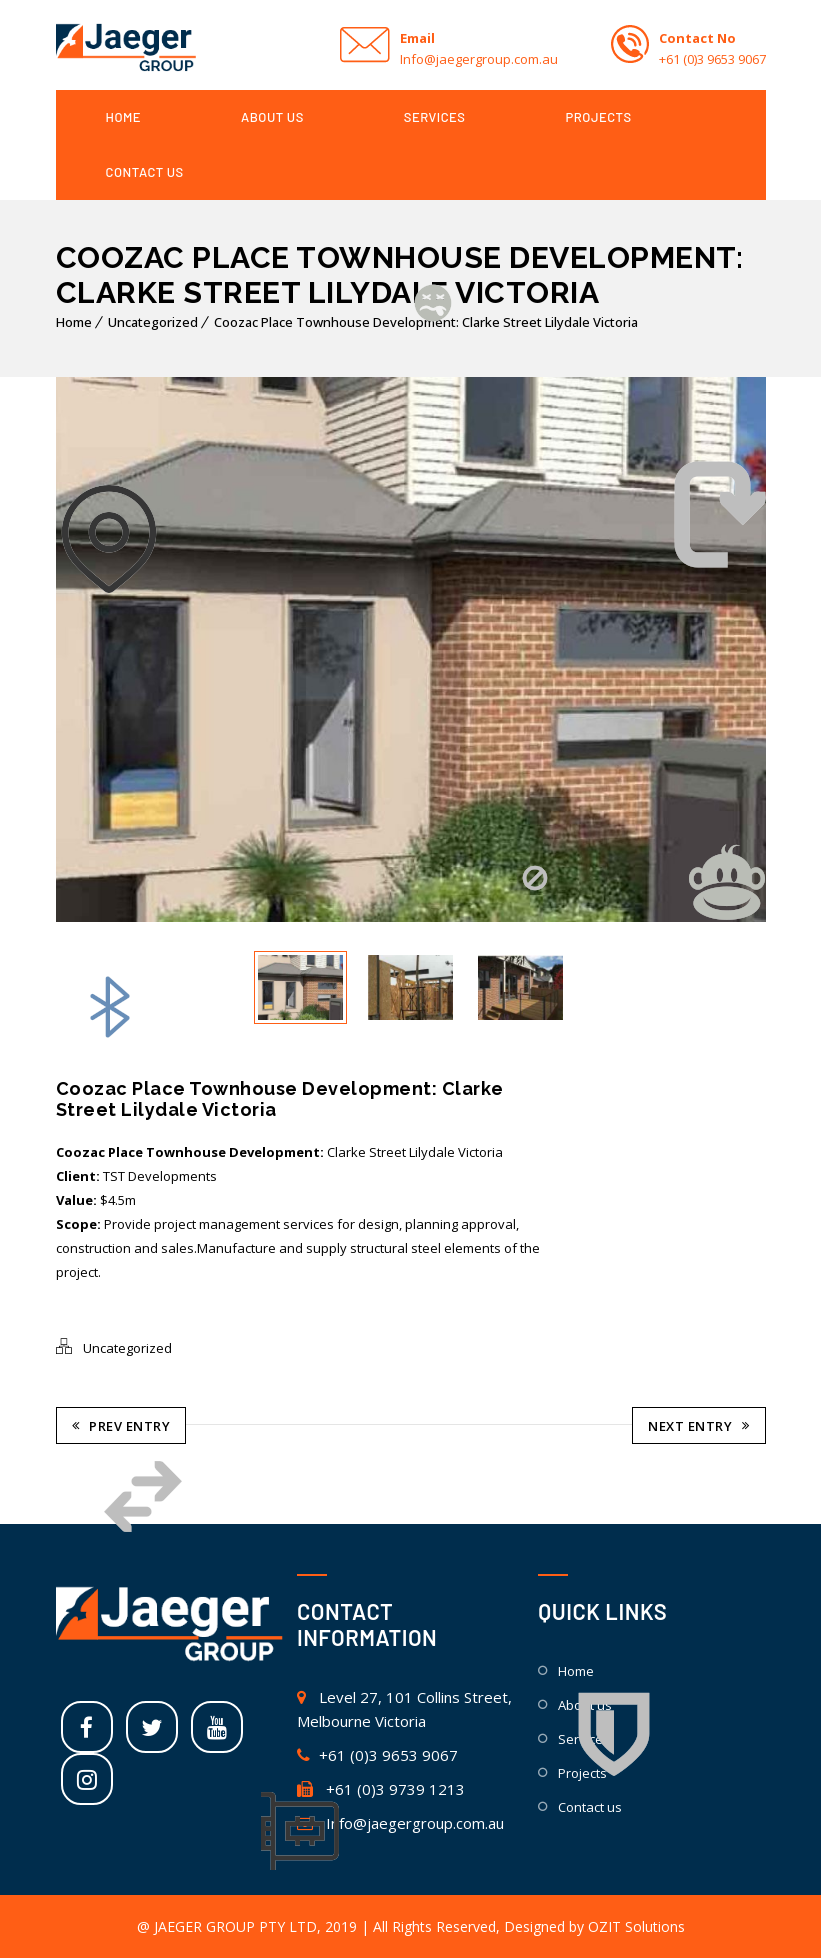 The image size is (821, 1958). Describe the element at coordinates (614, 1734) in the screenshot. I see `indicates medium security level` at that location.